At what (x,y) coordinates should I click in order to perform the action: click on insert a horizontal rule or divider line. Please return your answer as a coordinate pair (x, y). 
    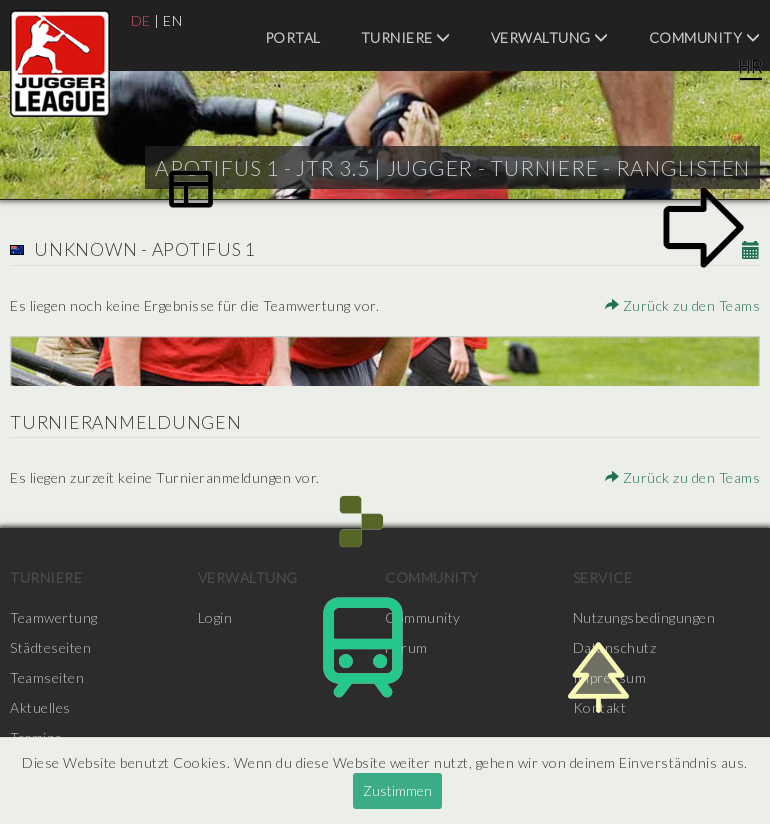
    Looking at the image, I should click on (751, 69).